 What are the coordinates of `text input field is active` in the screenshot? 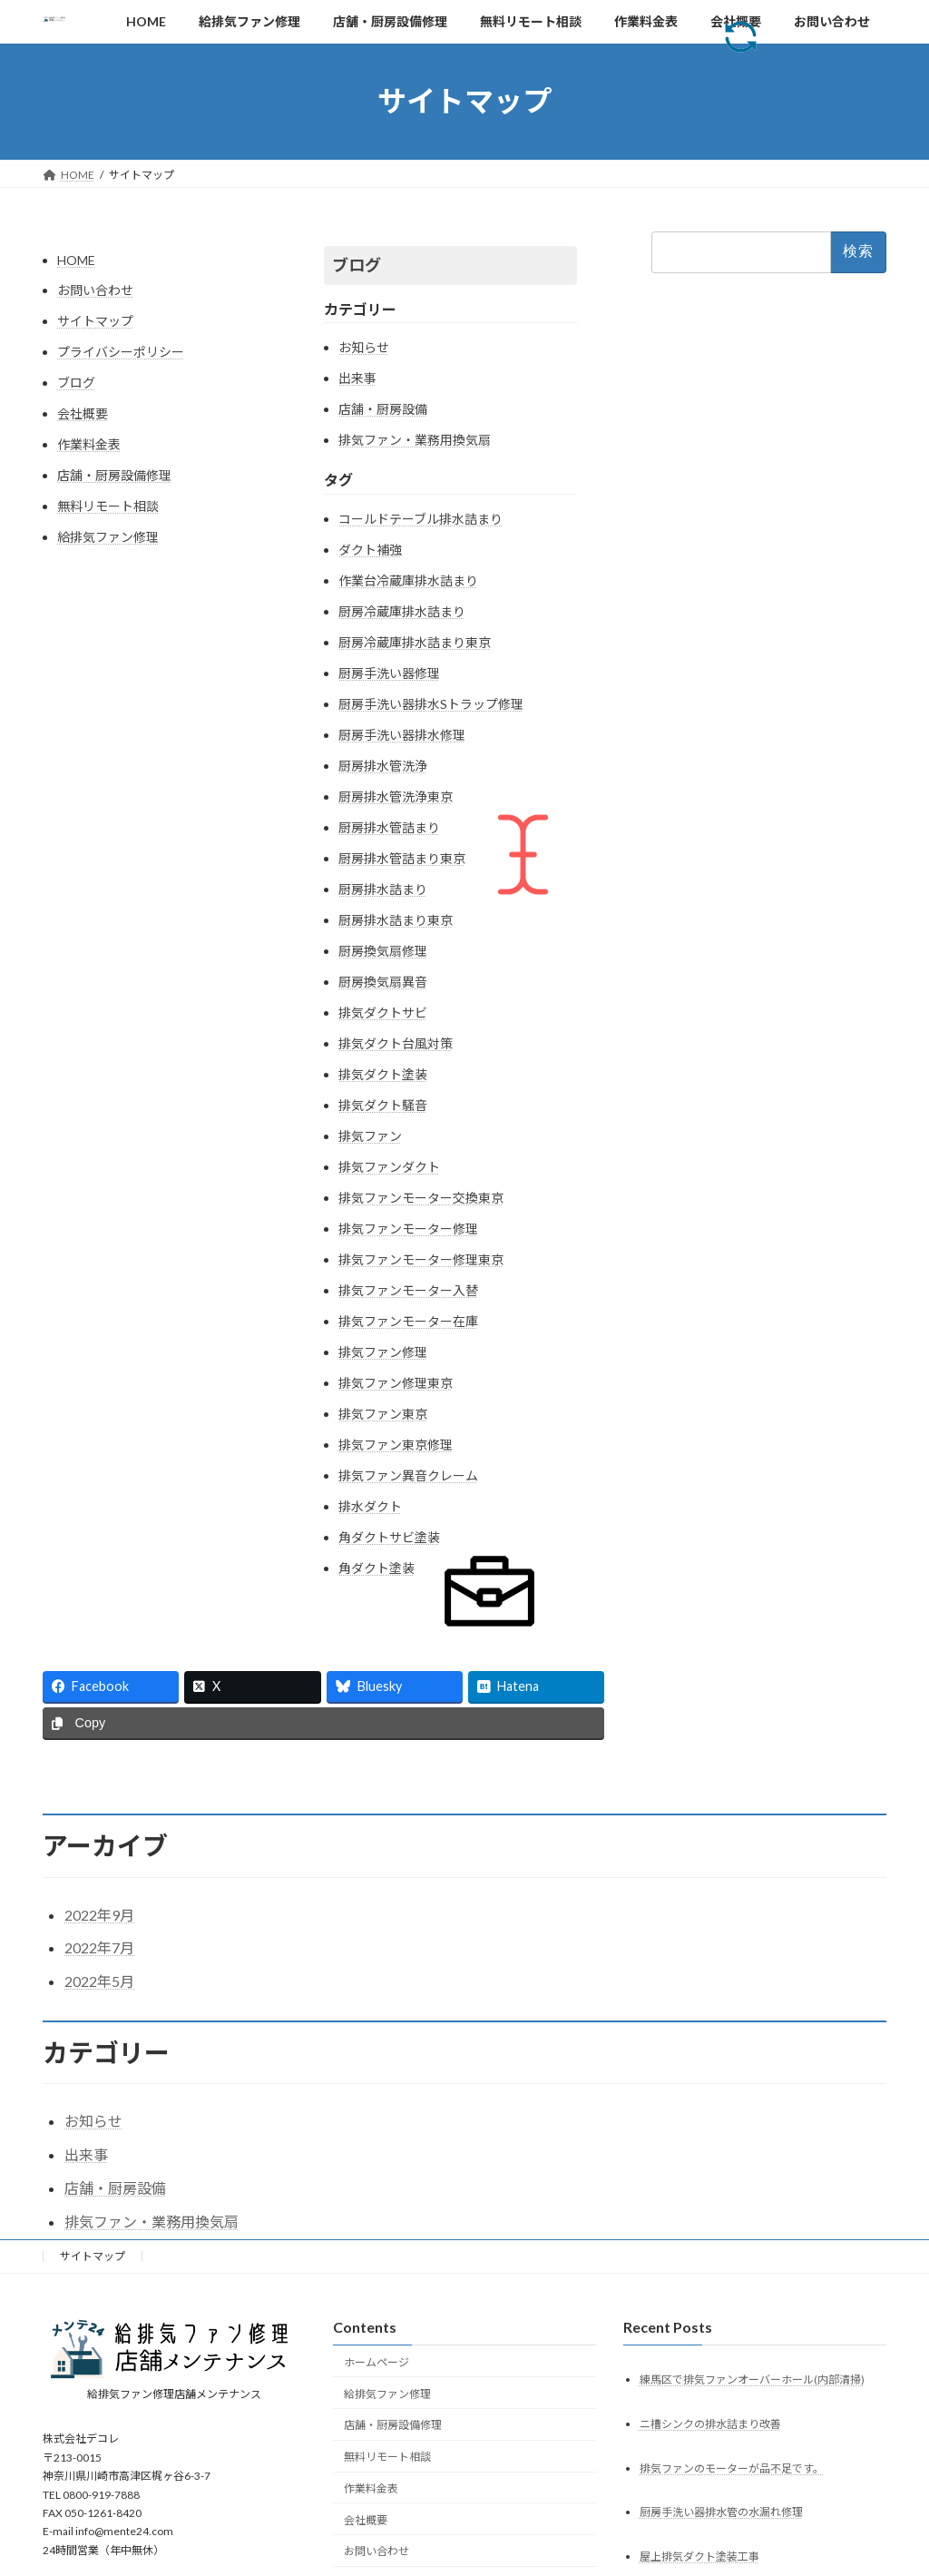 It's located at (523, 854).